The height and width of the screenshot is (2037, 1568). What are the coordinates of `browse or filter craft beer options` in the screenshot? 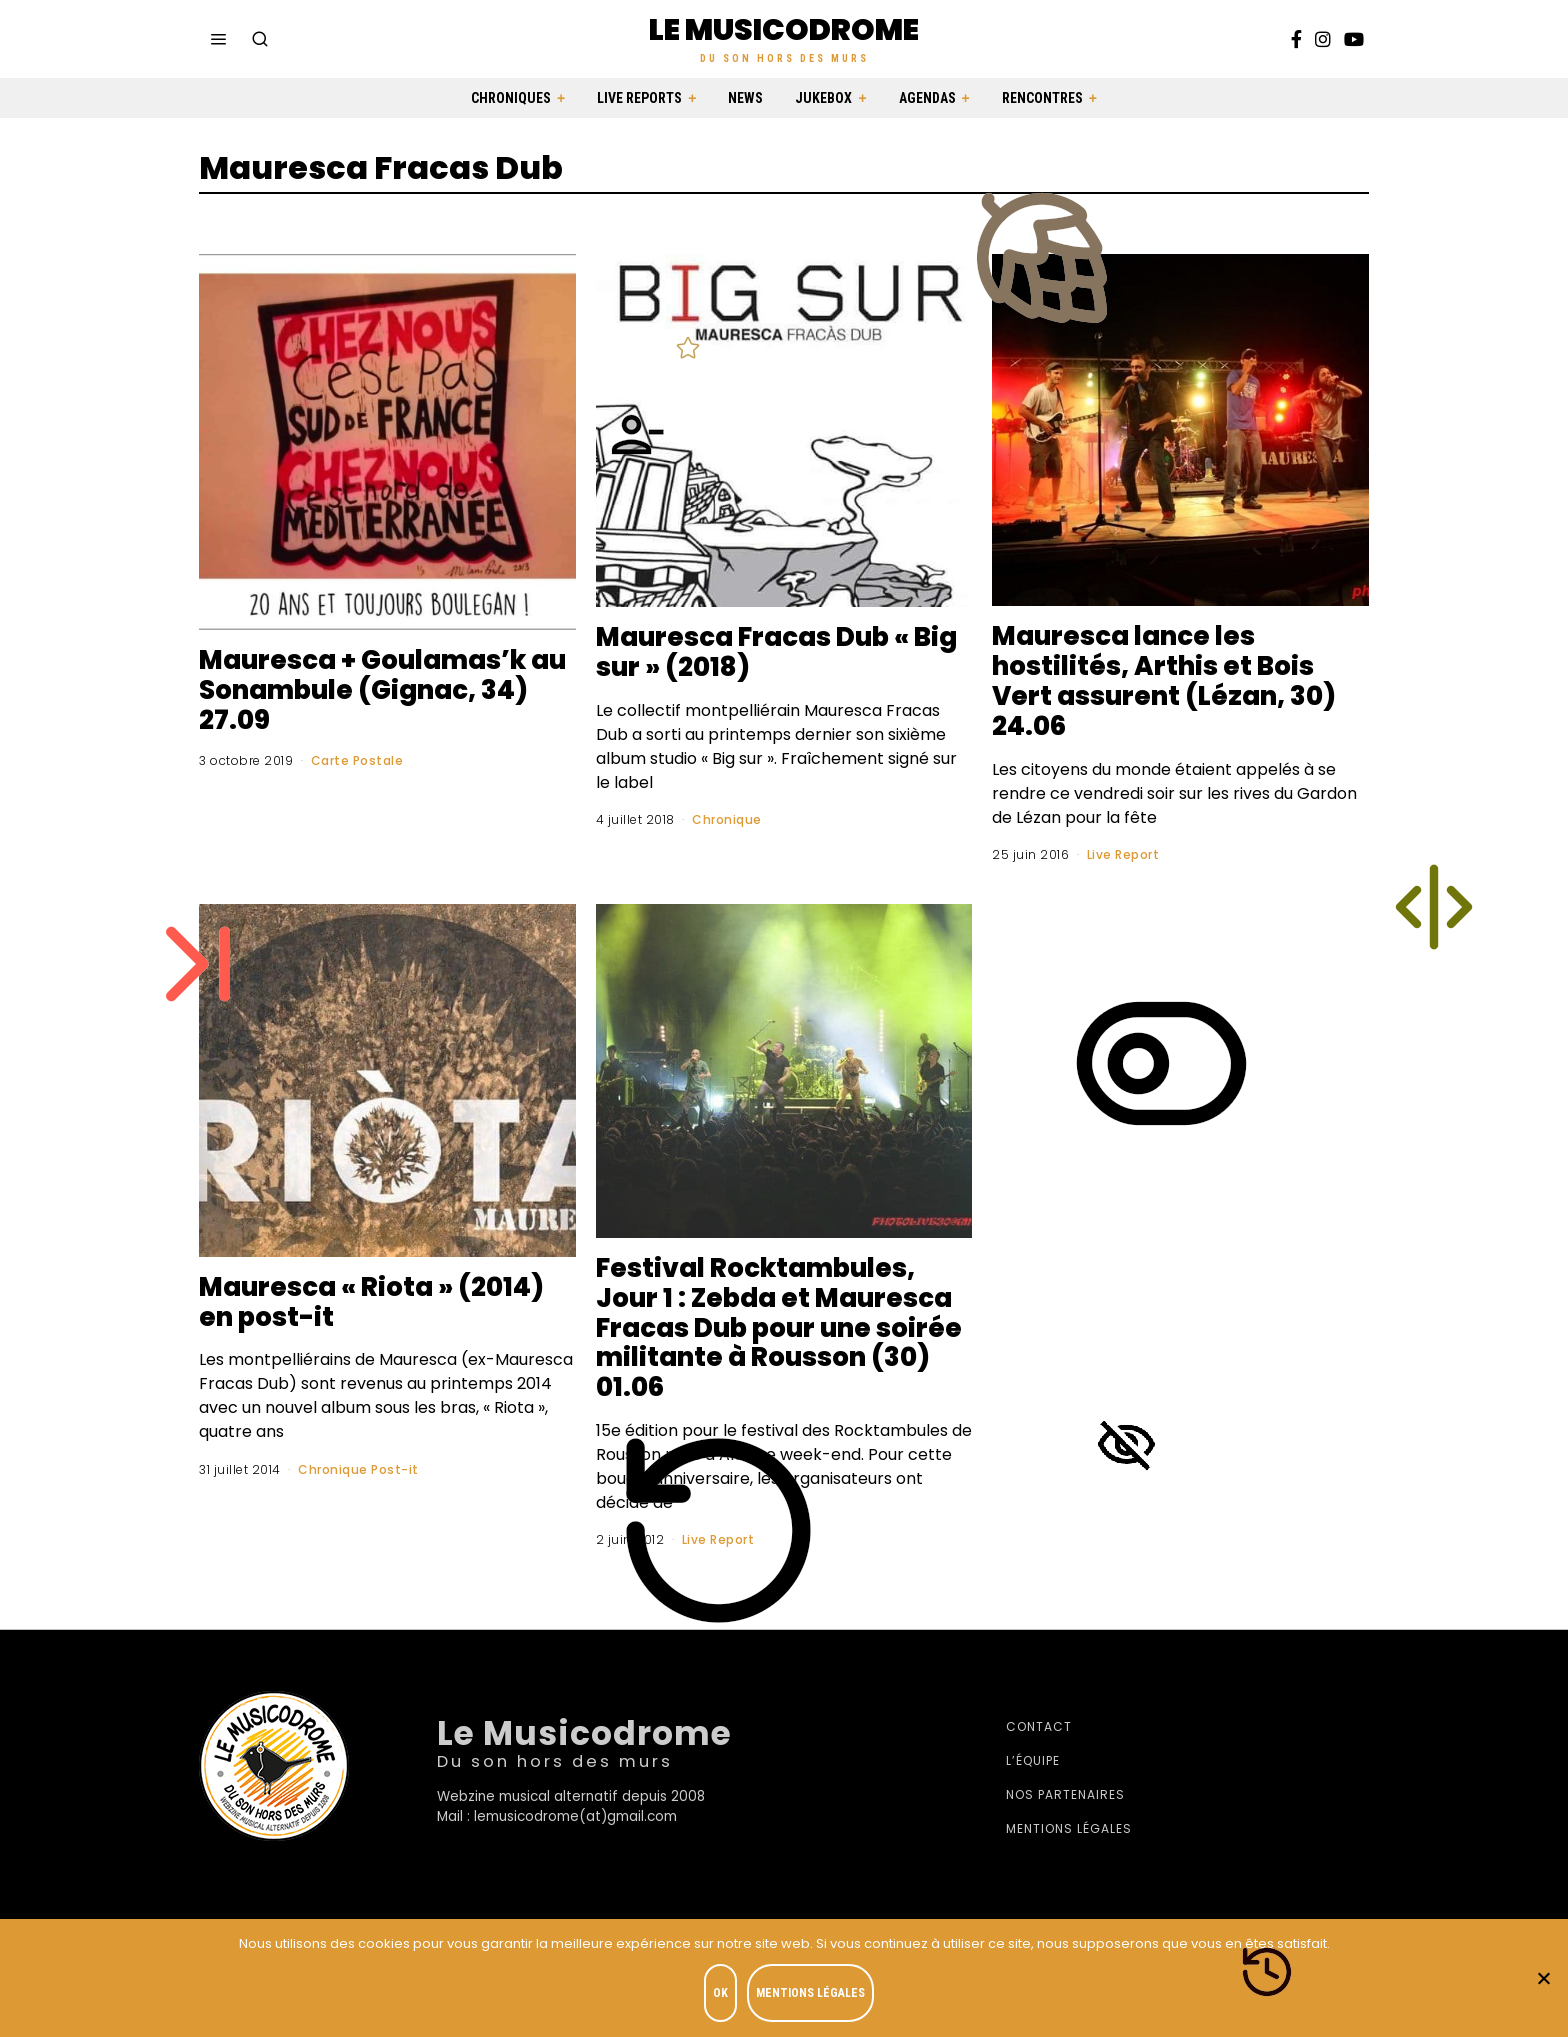 It's located at (1042, 258).